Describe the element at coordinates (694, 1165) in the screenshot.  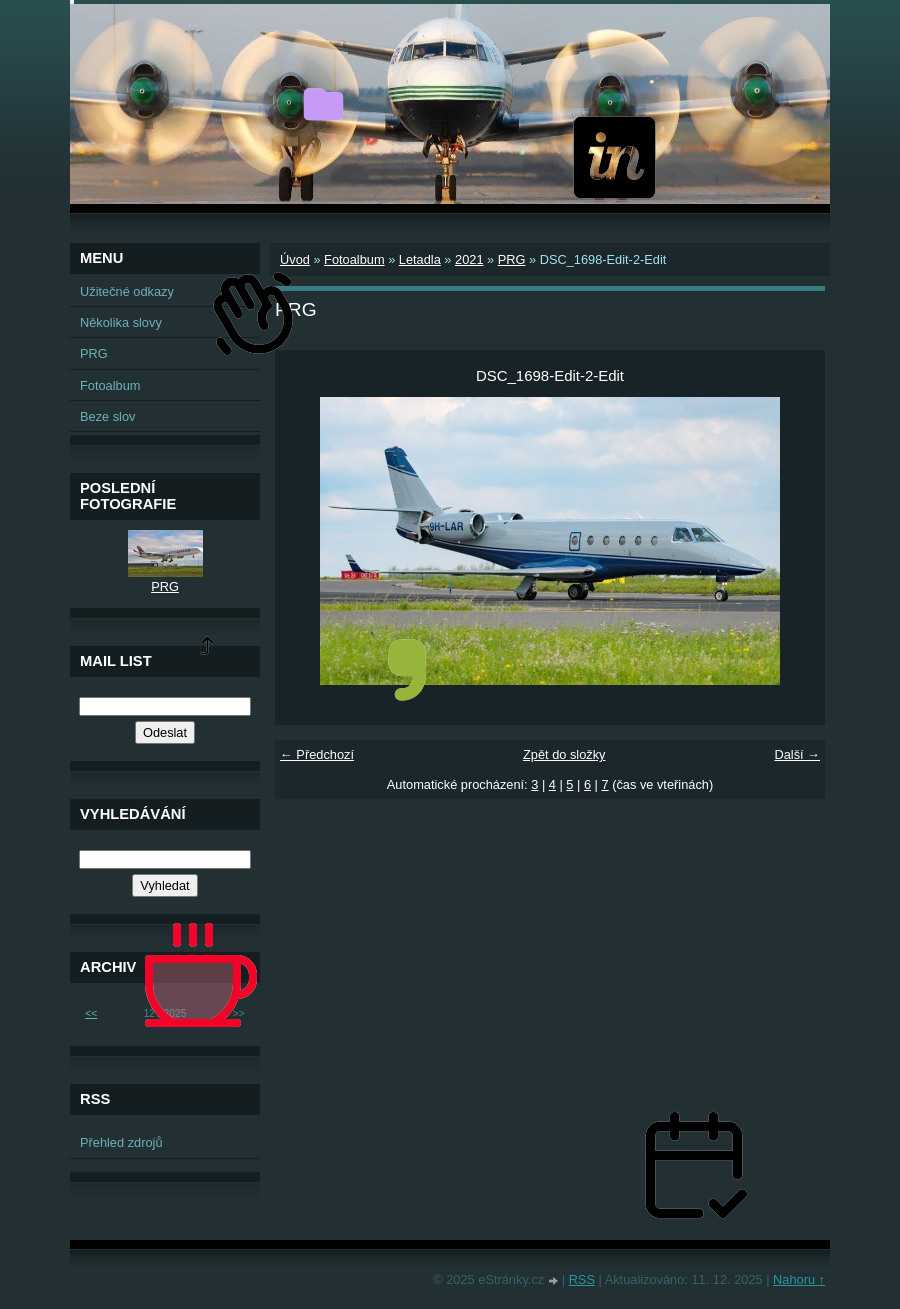
I see `confirm or complete a scheduled event` at that location.